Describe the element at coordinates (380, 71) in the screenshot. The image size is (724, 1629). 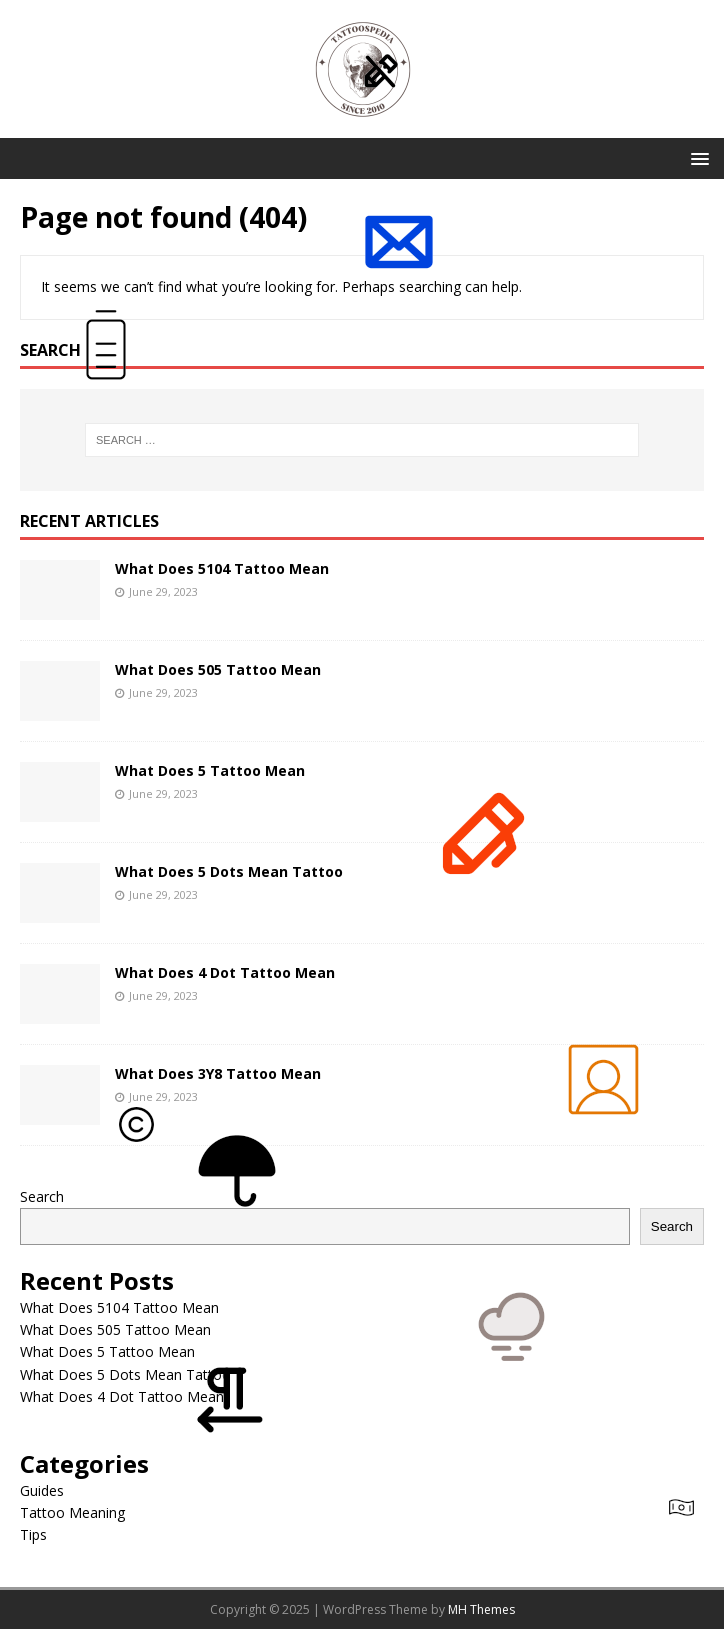
I see `editing is disabled or unavailable` at that location.